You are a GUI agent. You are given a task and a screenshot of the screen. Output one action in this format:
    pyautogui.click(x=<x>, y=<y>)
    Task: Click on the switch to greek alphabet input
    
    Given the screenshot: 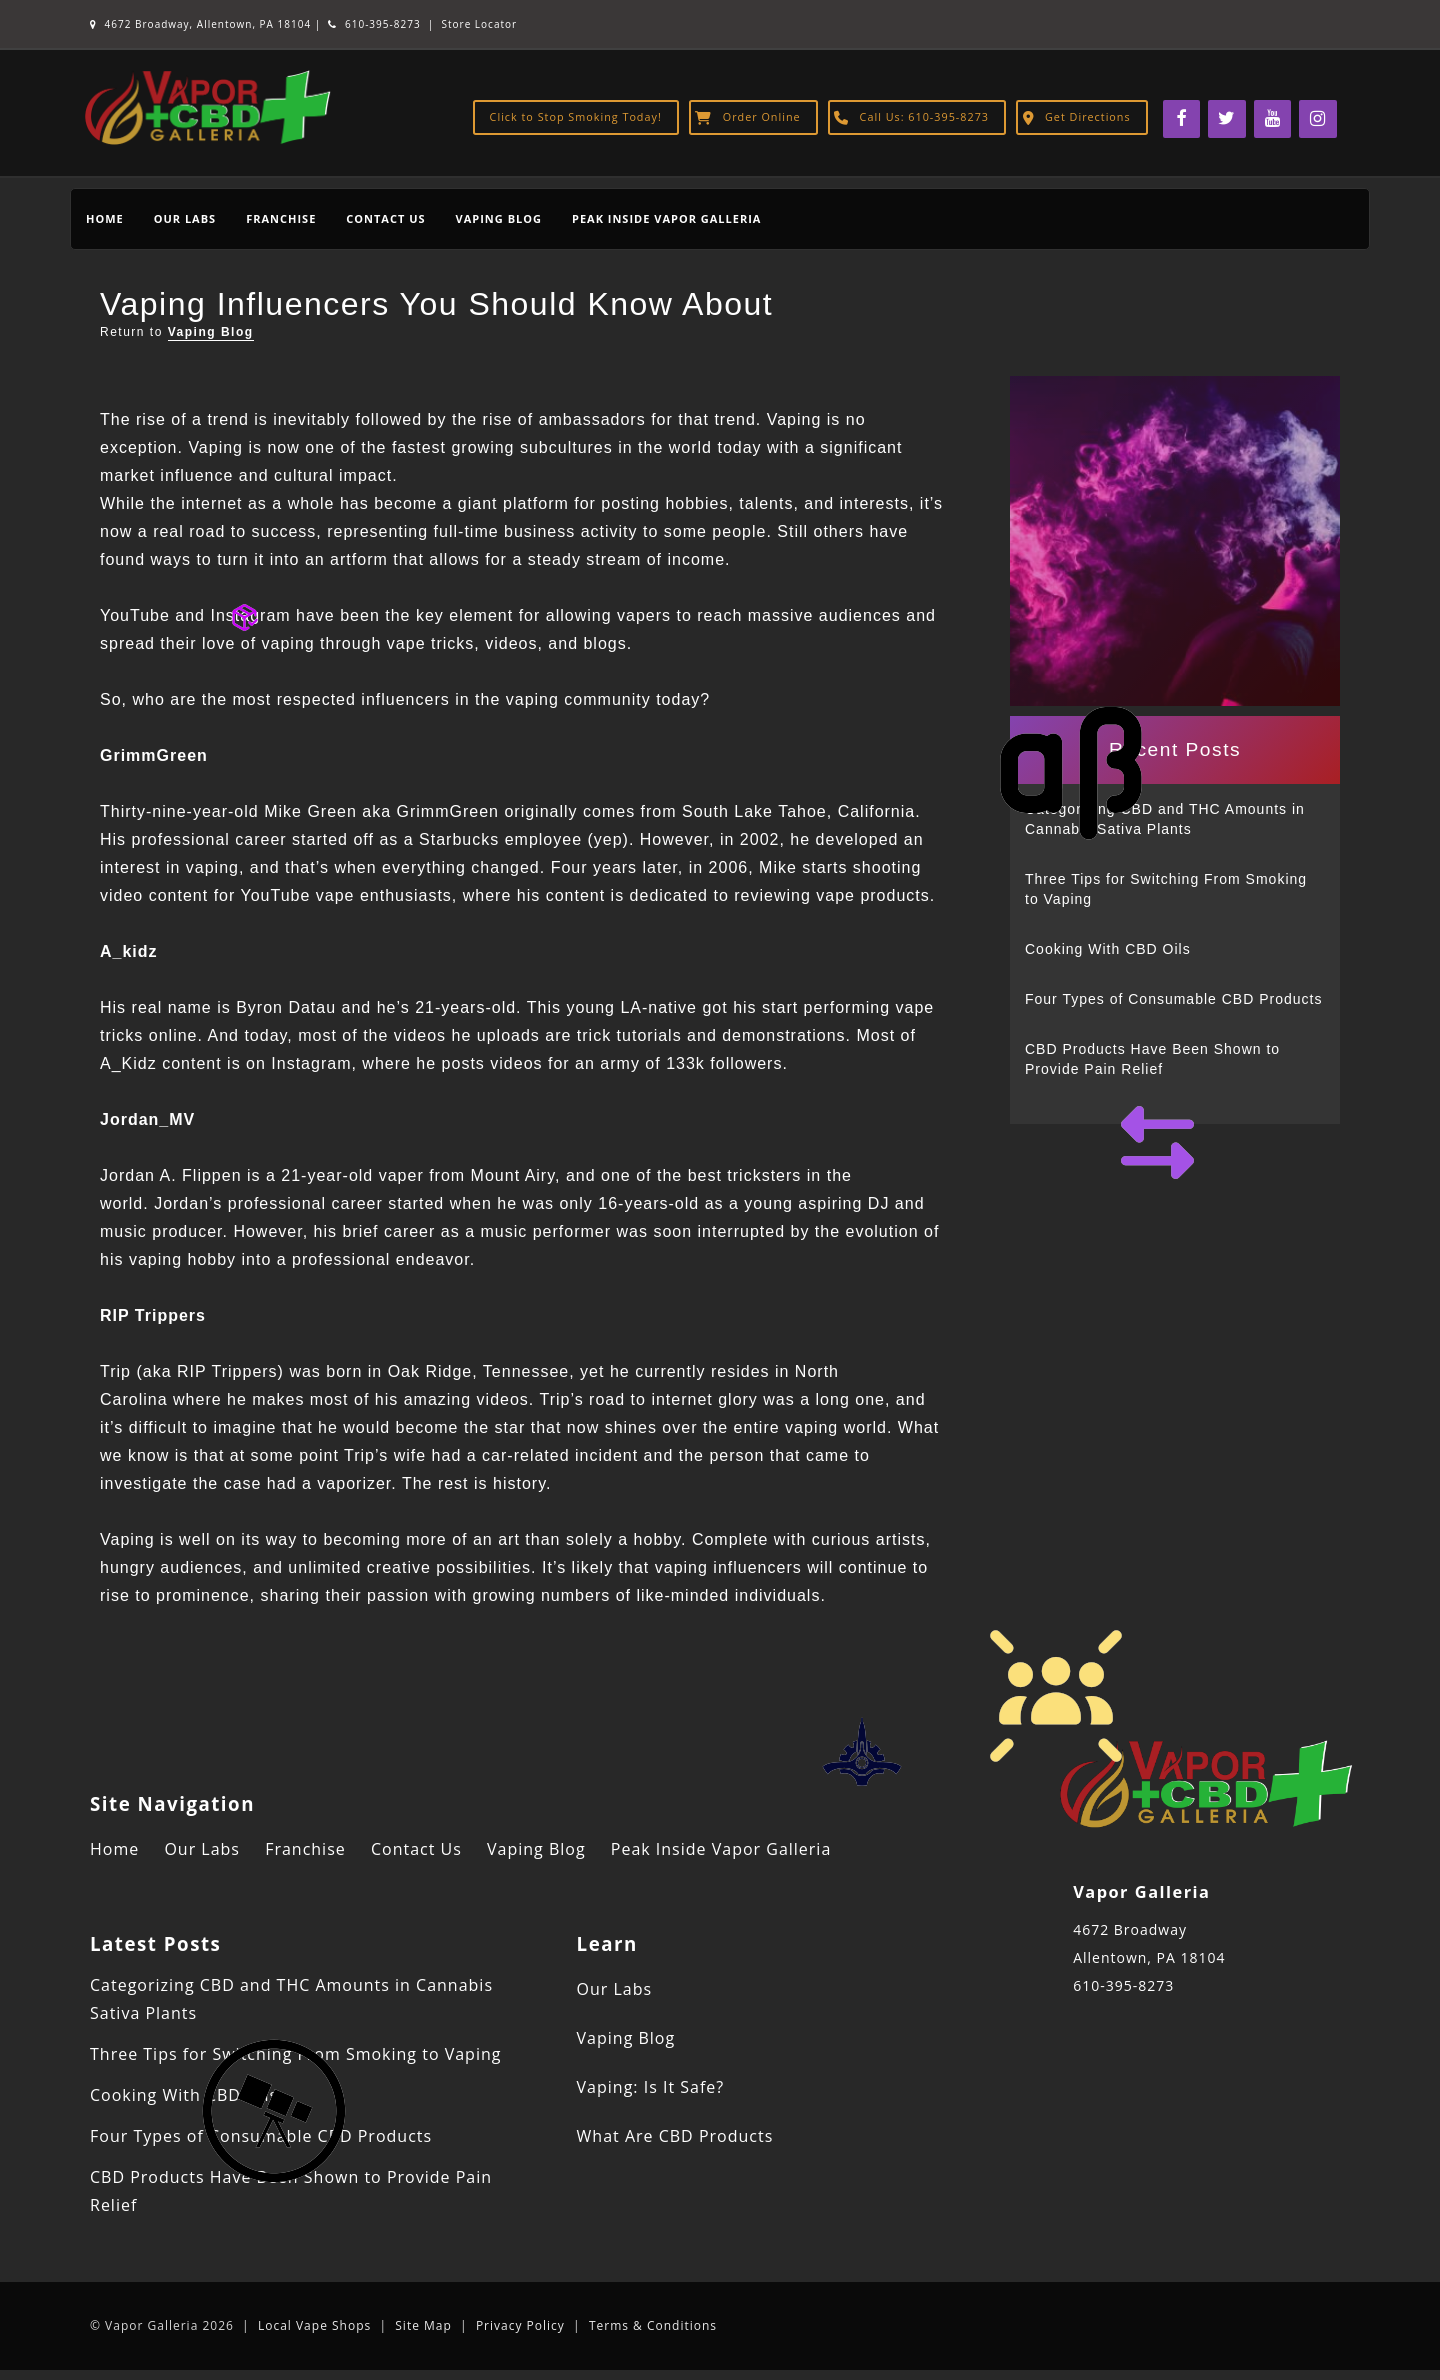 What is the action you would take?
    pyautogui.click(x=1071, y=760)
    